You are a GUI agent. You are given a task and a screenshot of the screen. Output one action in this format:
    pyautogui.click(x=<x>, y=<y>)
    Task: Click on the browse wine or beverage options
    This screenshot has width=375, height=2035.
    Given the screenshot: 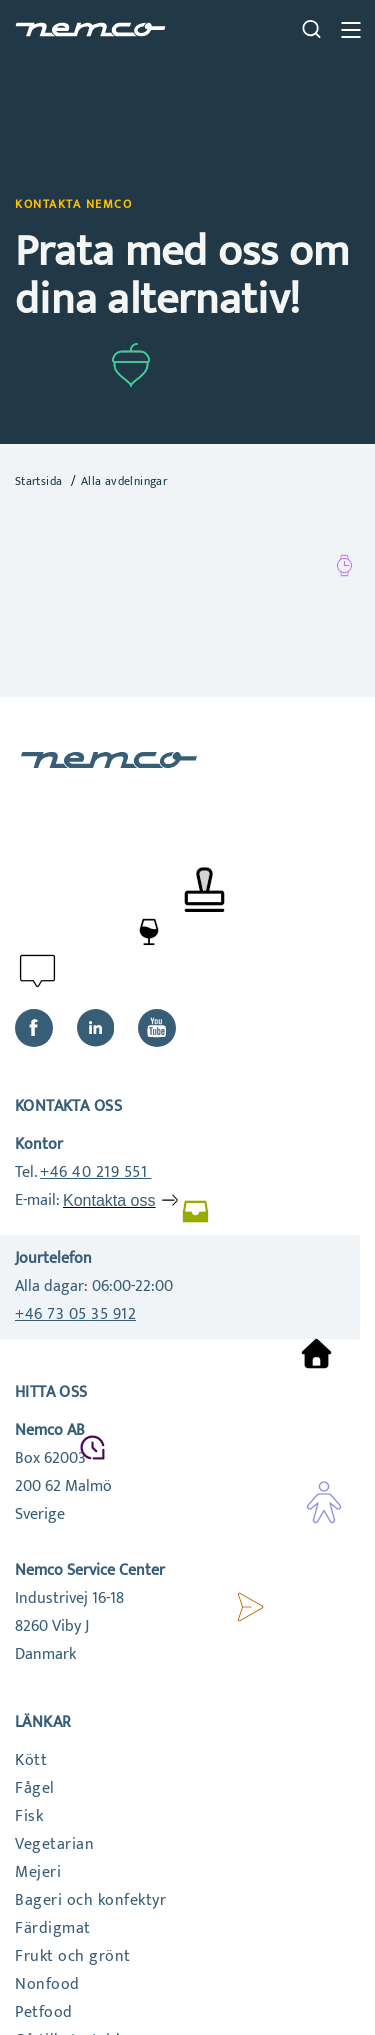 What is the action you would take?
    pyautogui.click(x=149, y=931)
    